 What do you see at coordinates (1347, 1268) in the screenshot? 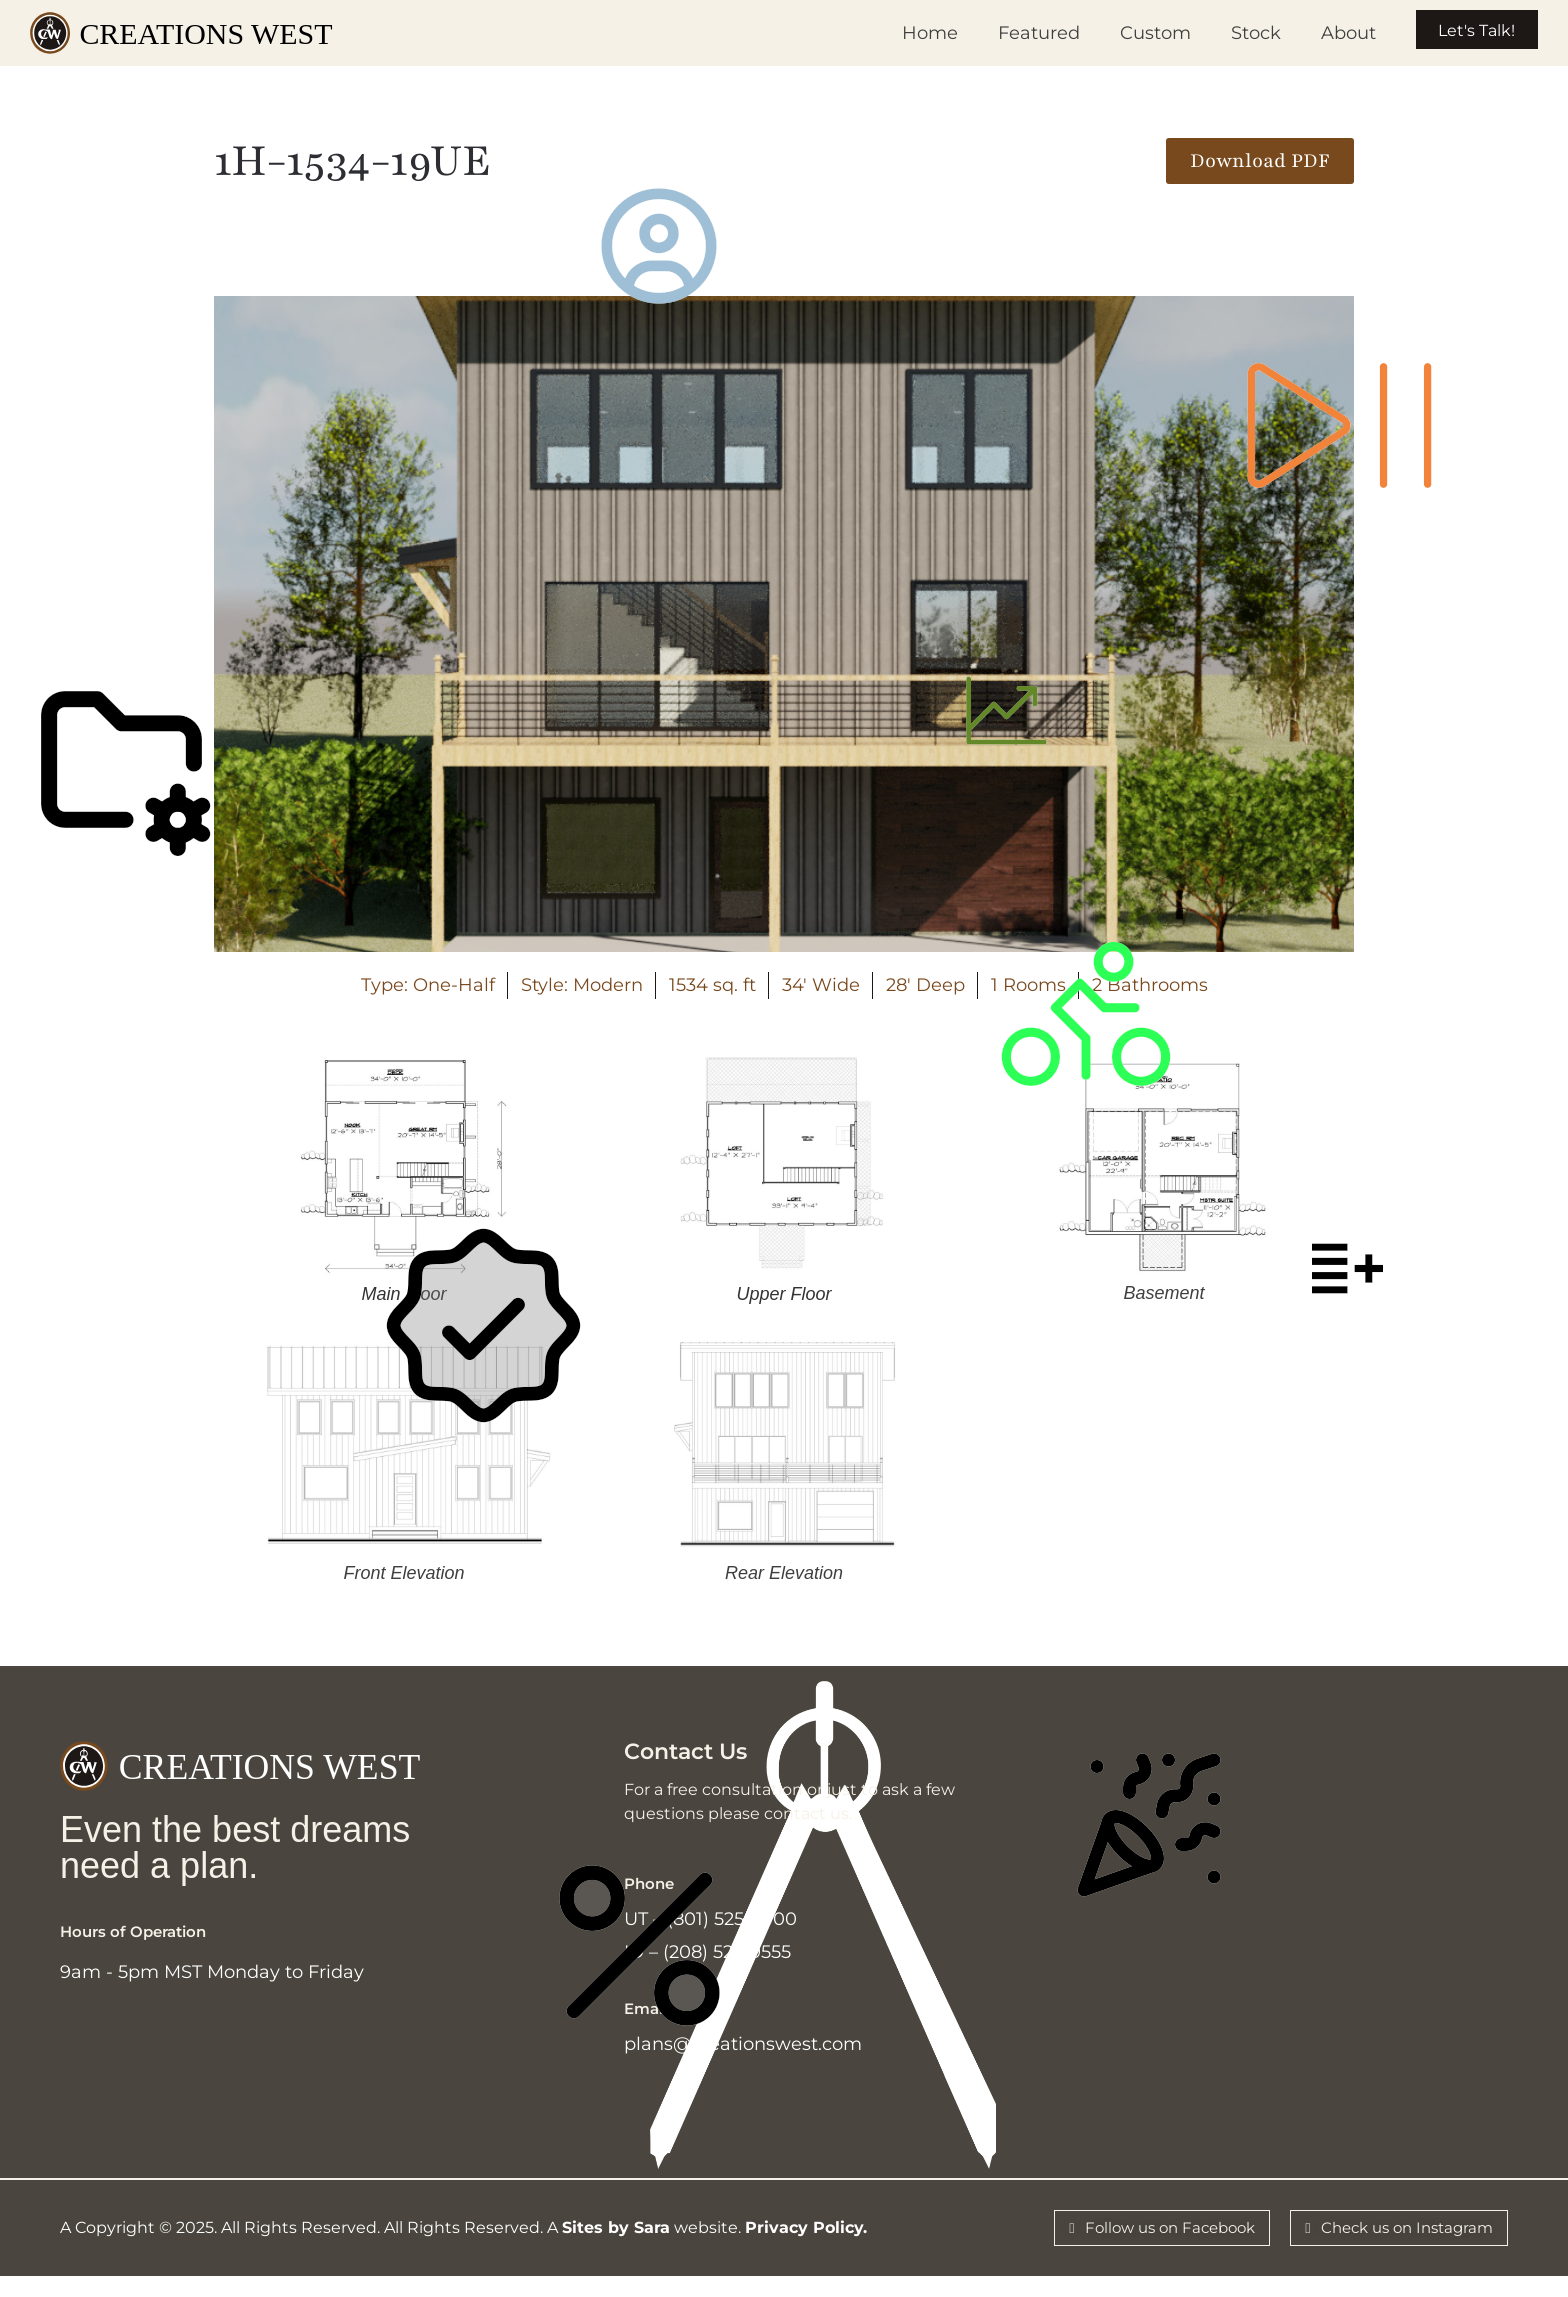
I see `add a new item to the list` at bounding box center [1347, 1268].